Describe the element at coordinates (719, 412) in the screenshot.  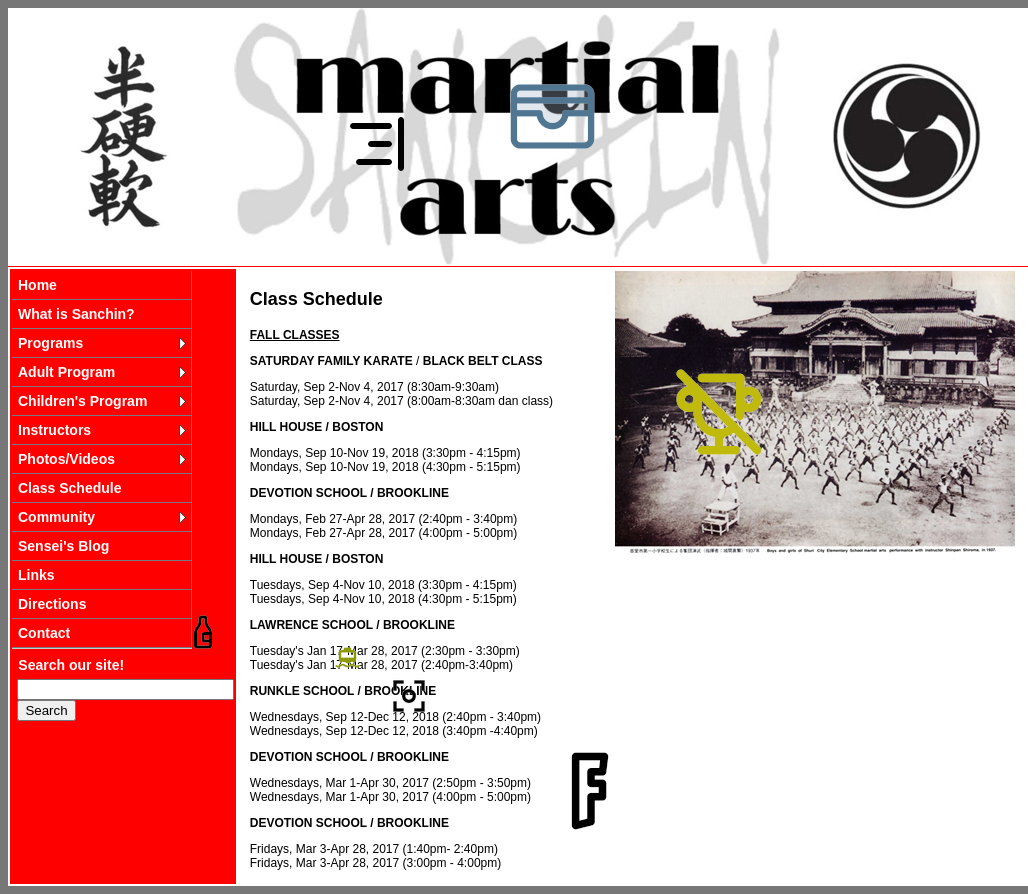
I see `achievements or awards are disabled` at that location.